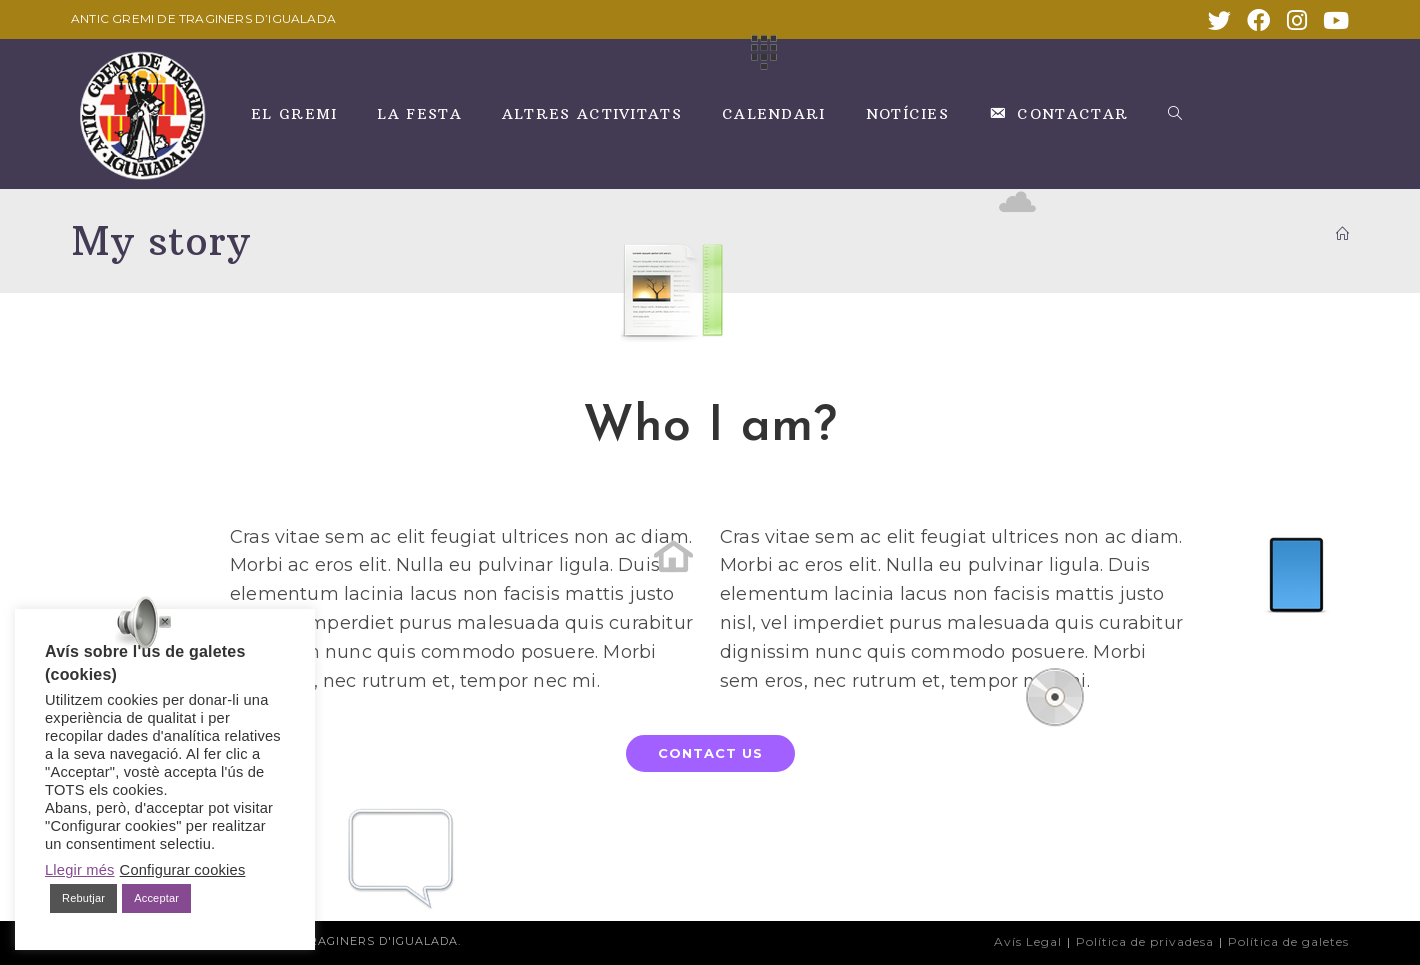 The height and width of the screenshot is (965, 1420). Describe the element at coordinates (143, 622) in the screenshot. I see `indicates audio is muted` at that location.